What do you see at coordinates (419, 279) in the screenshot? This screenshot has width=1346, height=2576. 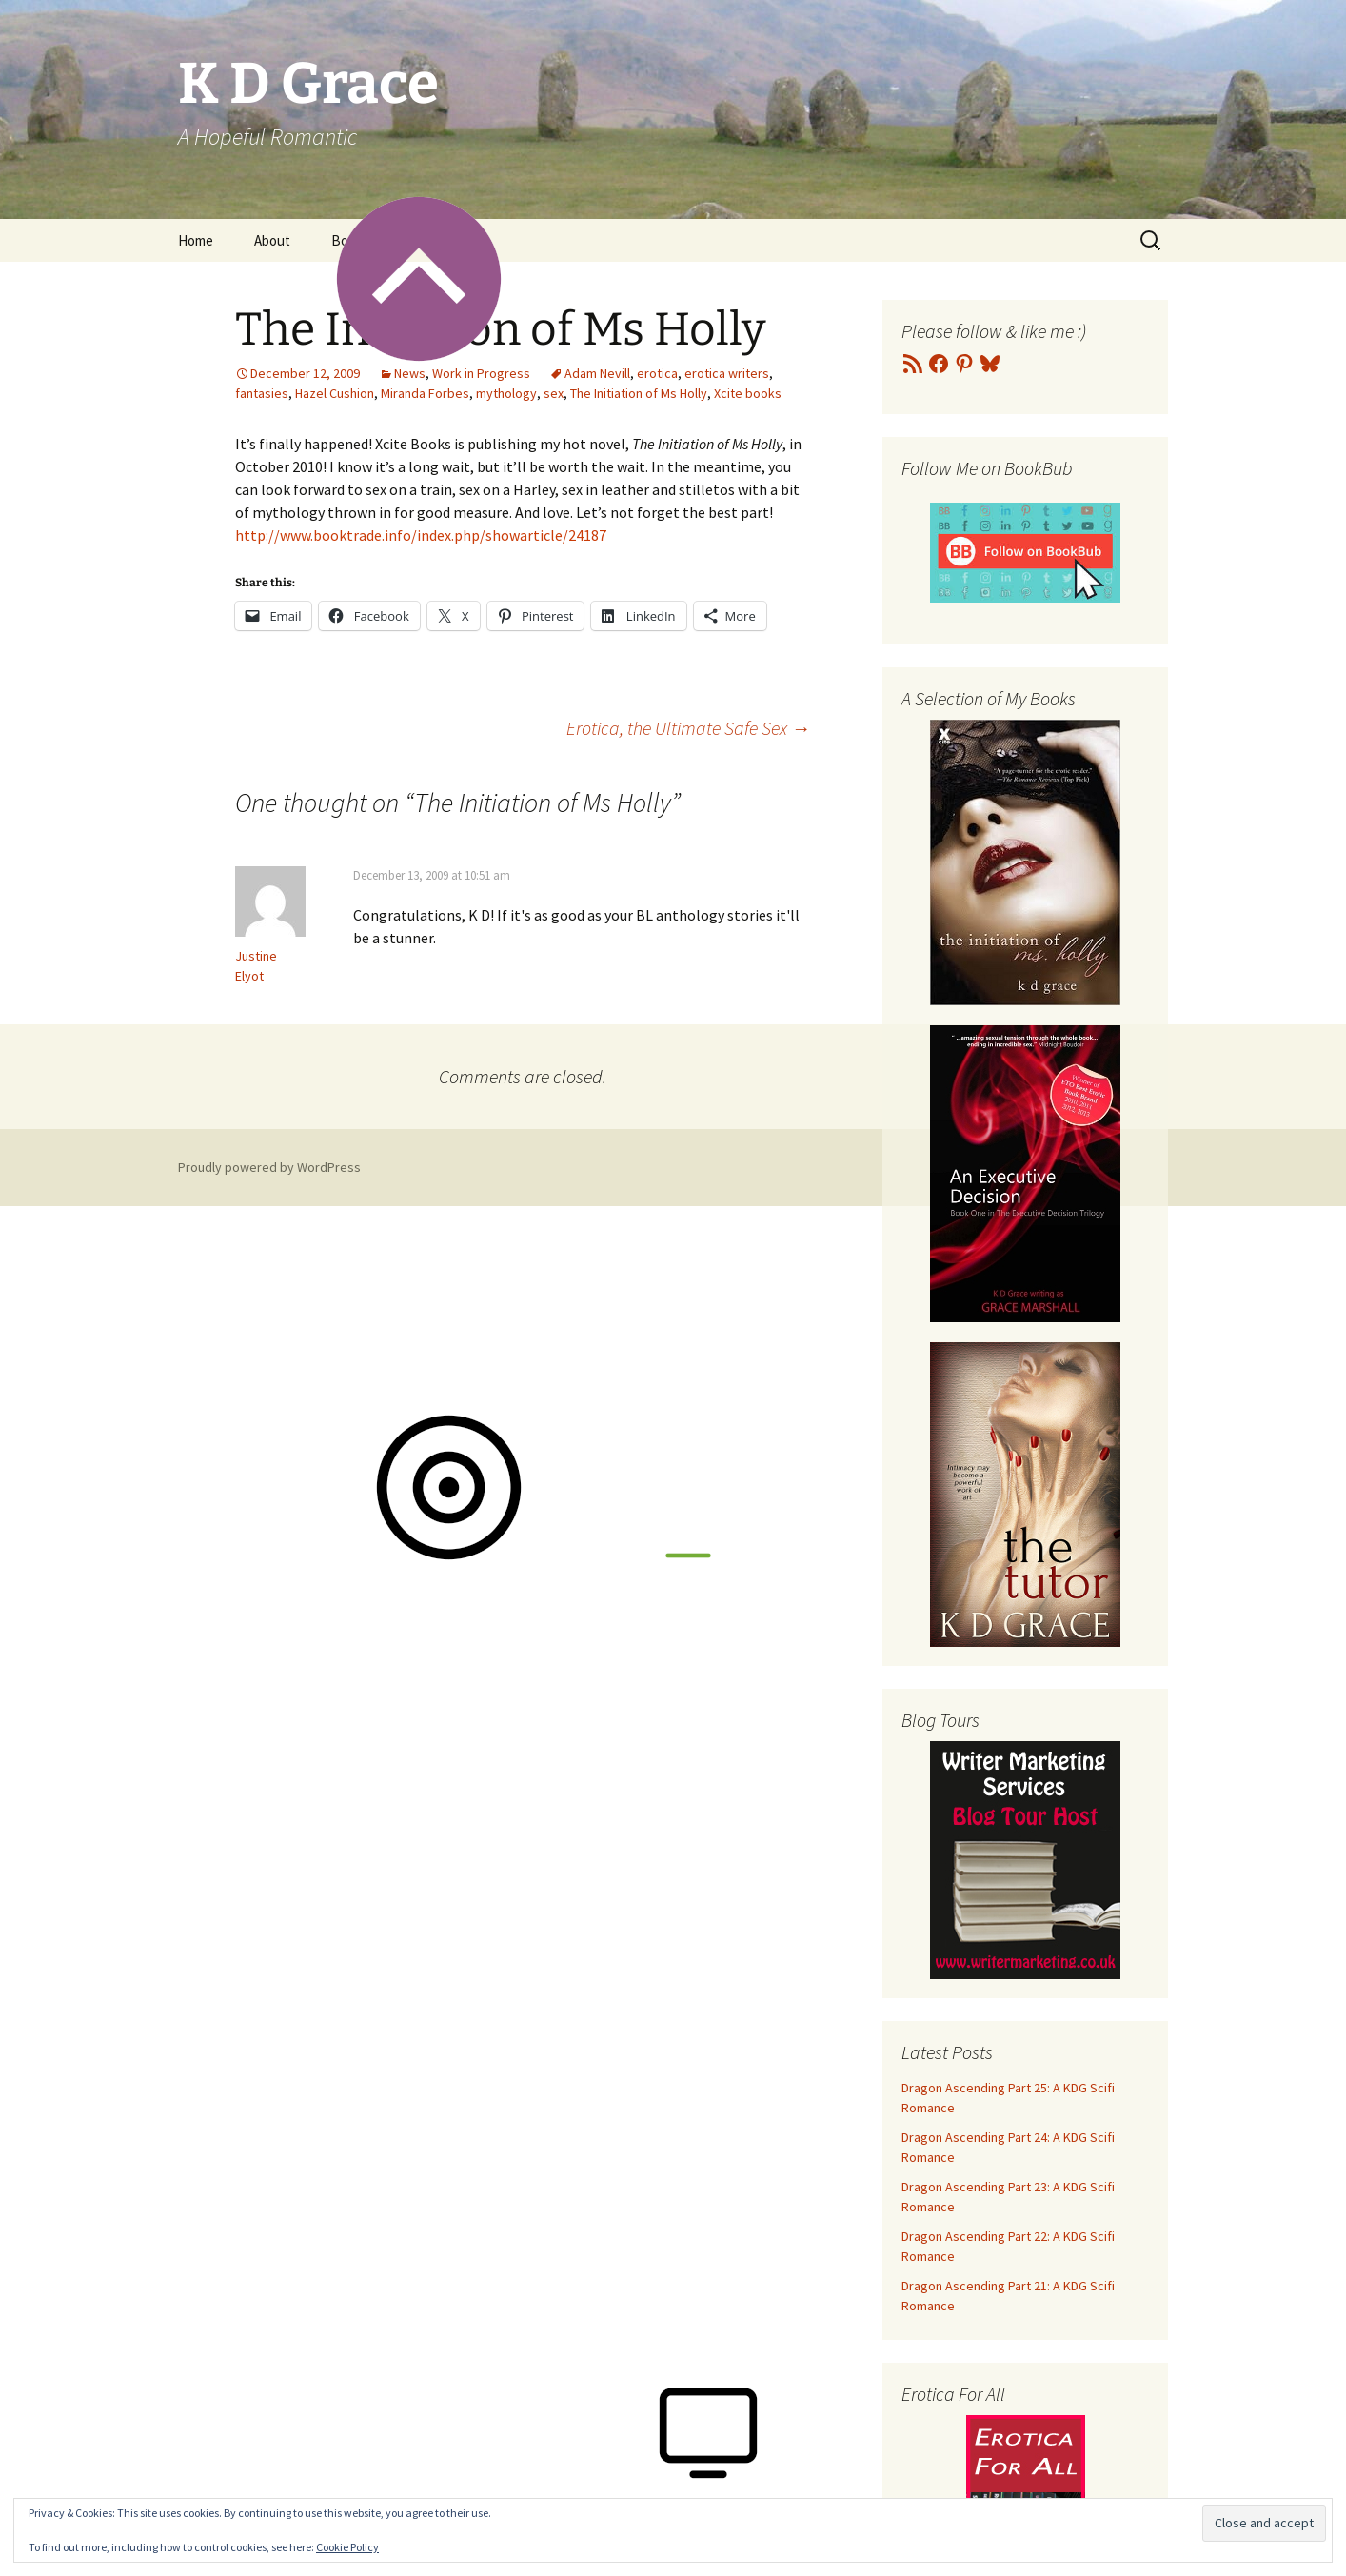 I see `scroll to top of page` at bounding box center [419, 279].